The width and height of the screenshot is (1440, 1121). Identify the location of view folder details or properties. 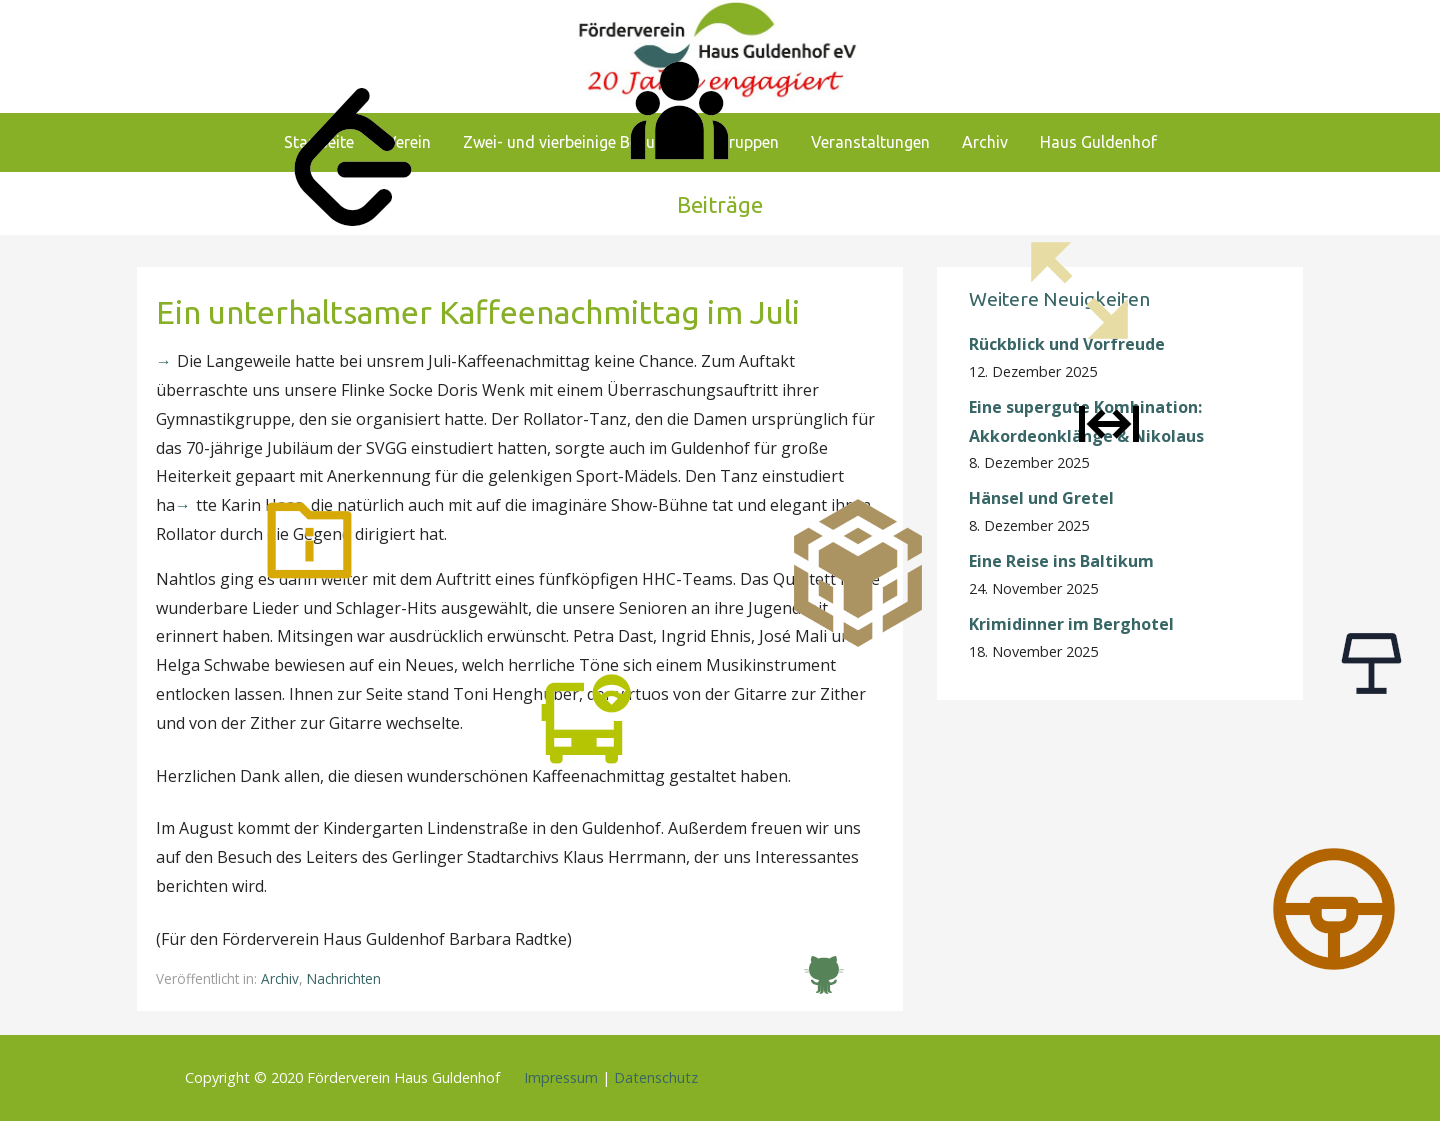
(309, 540).